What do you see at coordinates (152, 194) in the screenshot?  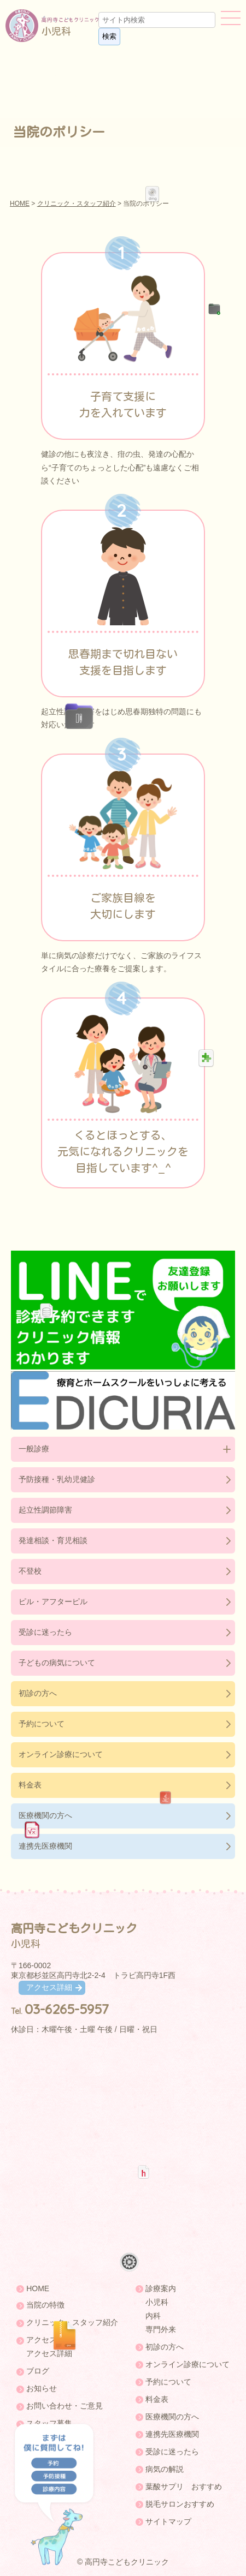 I see `apple disk image file (.dmg)` at bounding box center [152, 194].